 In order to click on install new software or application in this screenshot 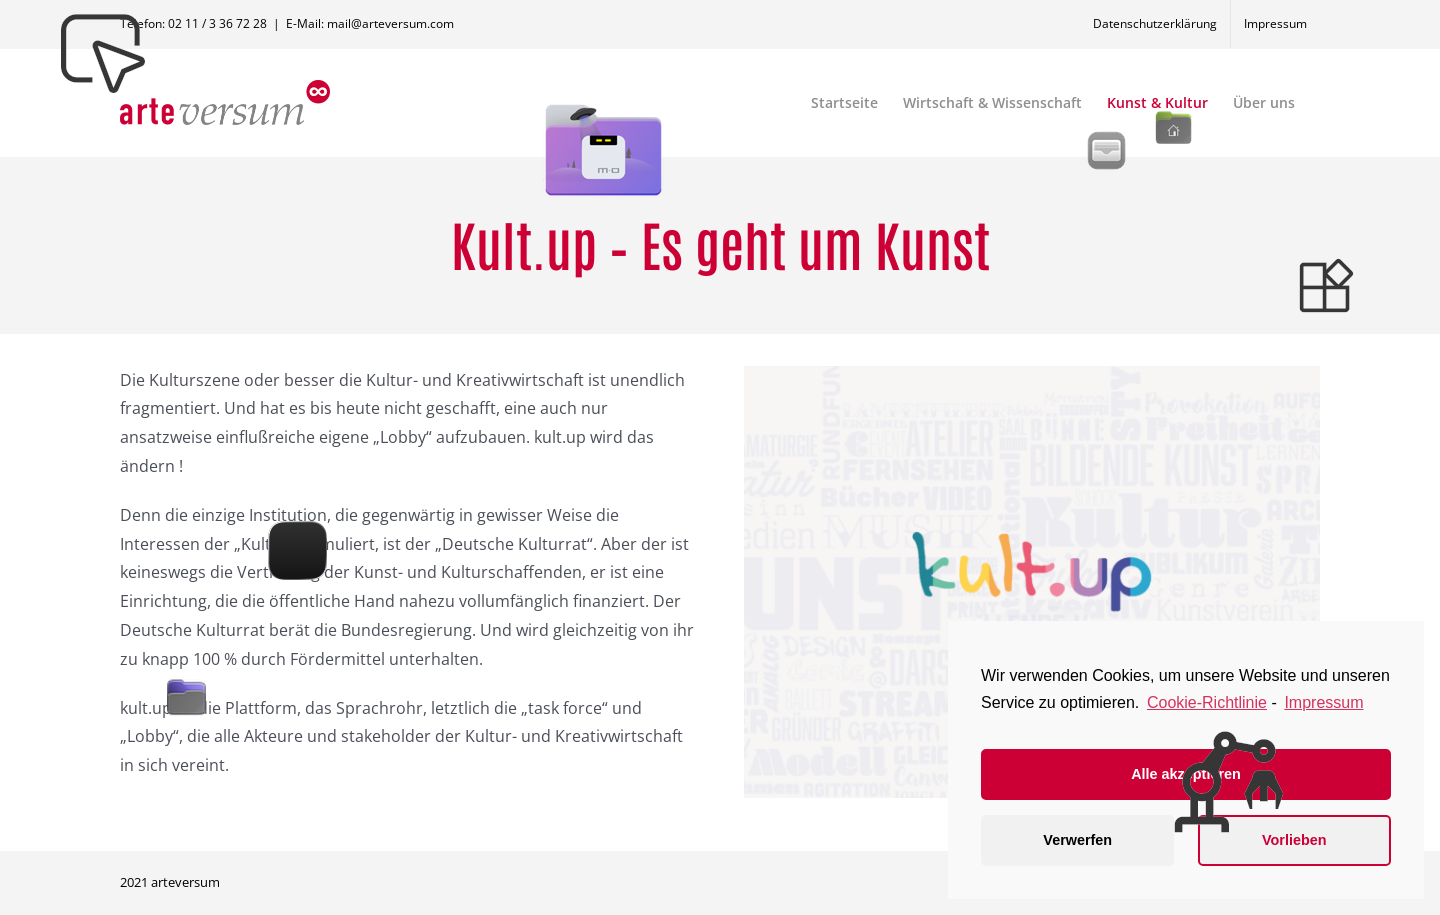, I will do `click(1326, 285)`.